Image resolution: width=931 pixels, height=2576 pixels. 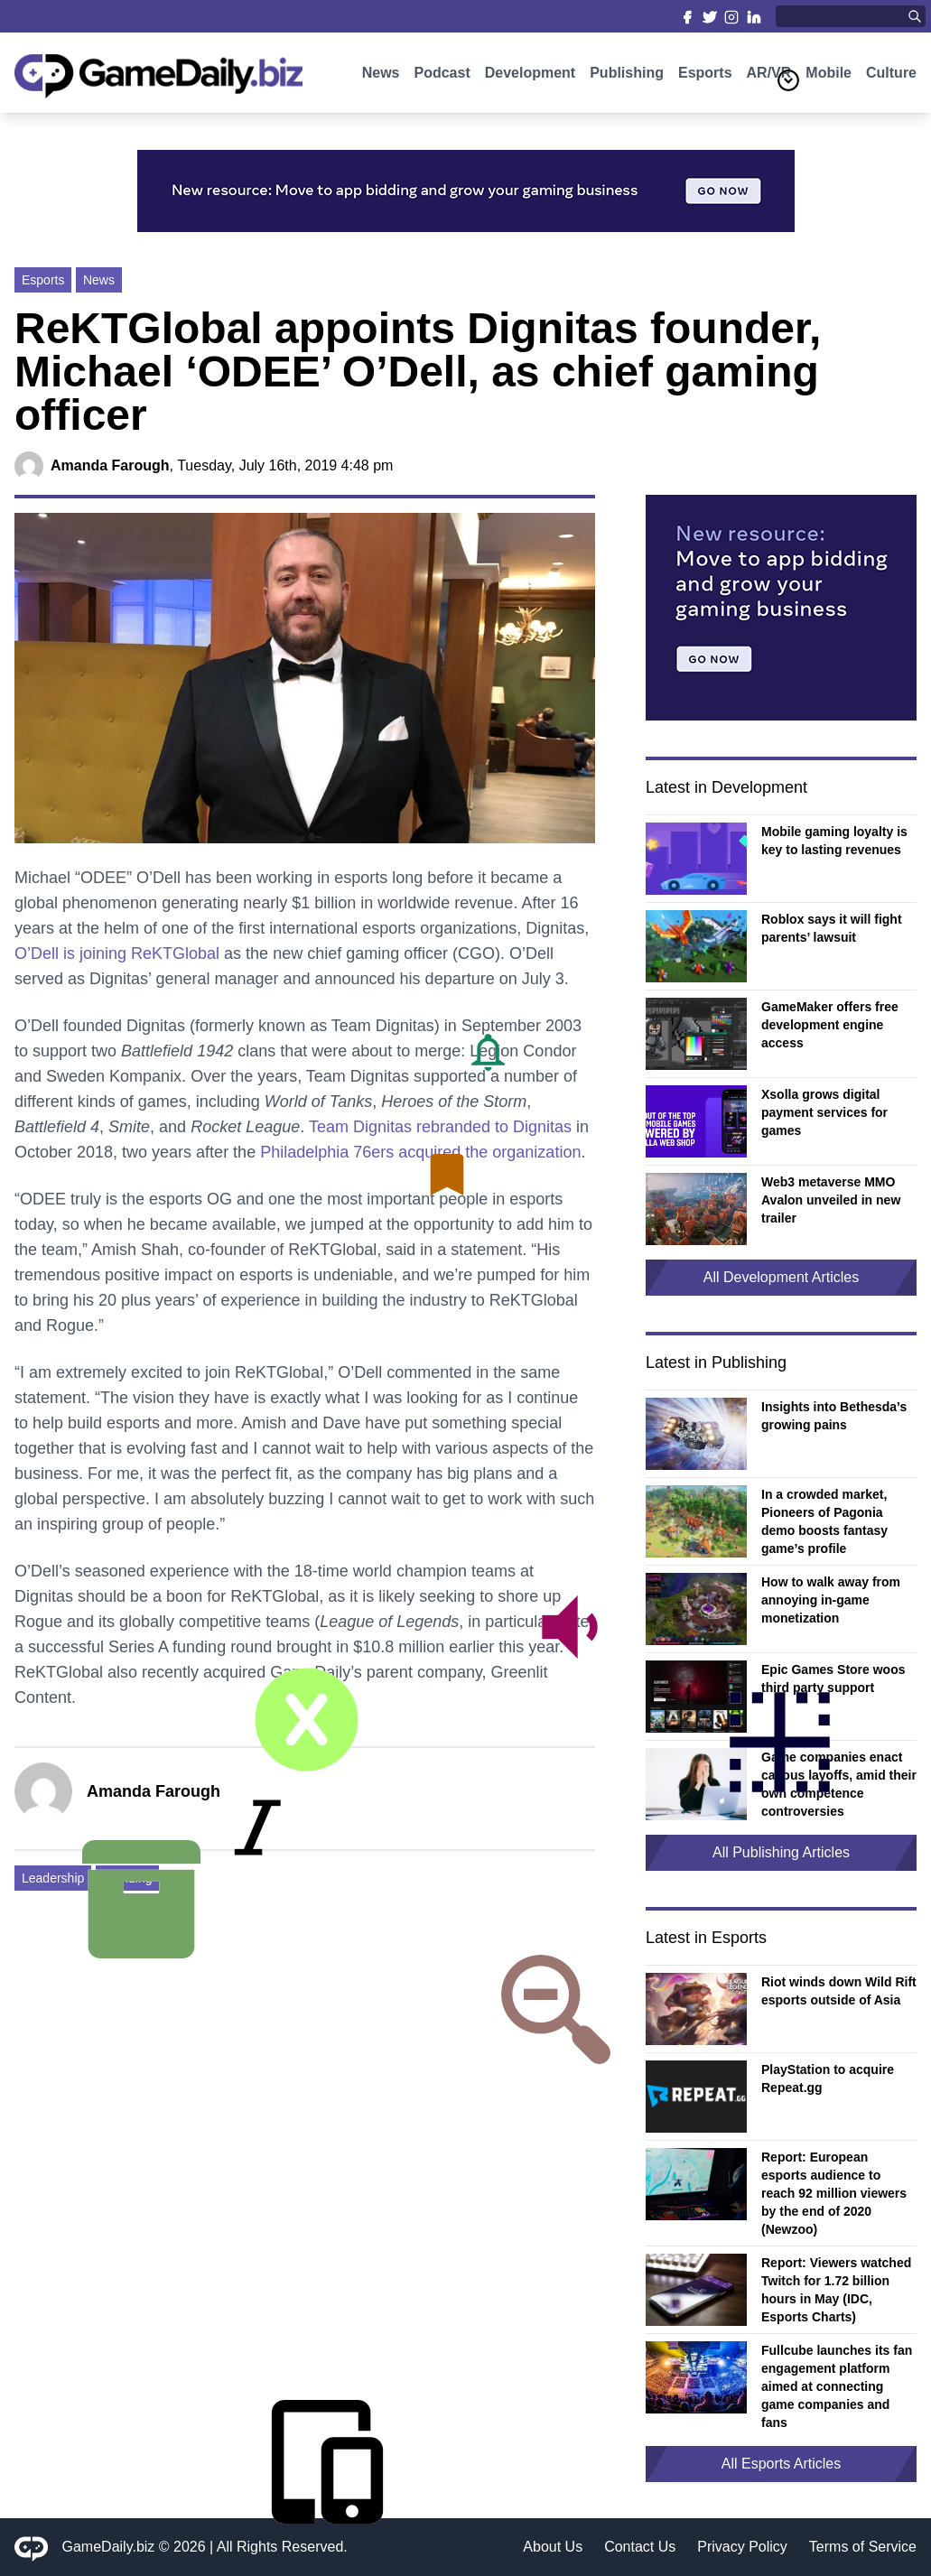 I want to click on decrease audio volume, so click(x=570, y=1627).